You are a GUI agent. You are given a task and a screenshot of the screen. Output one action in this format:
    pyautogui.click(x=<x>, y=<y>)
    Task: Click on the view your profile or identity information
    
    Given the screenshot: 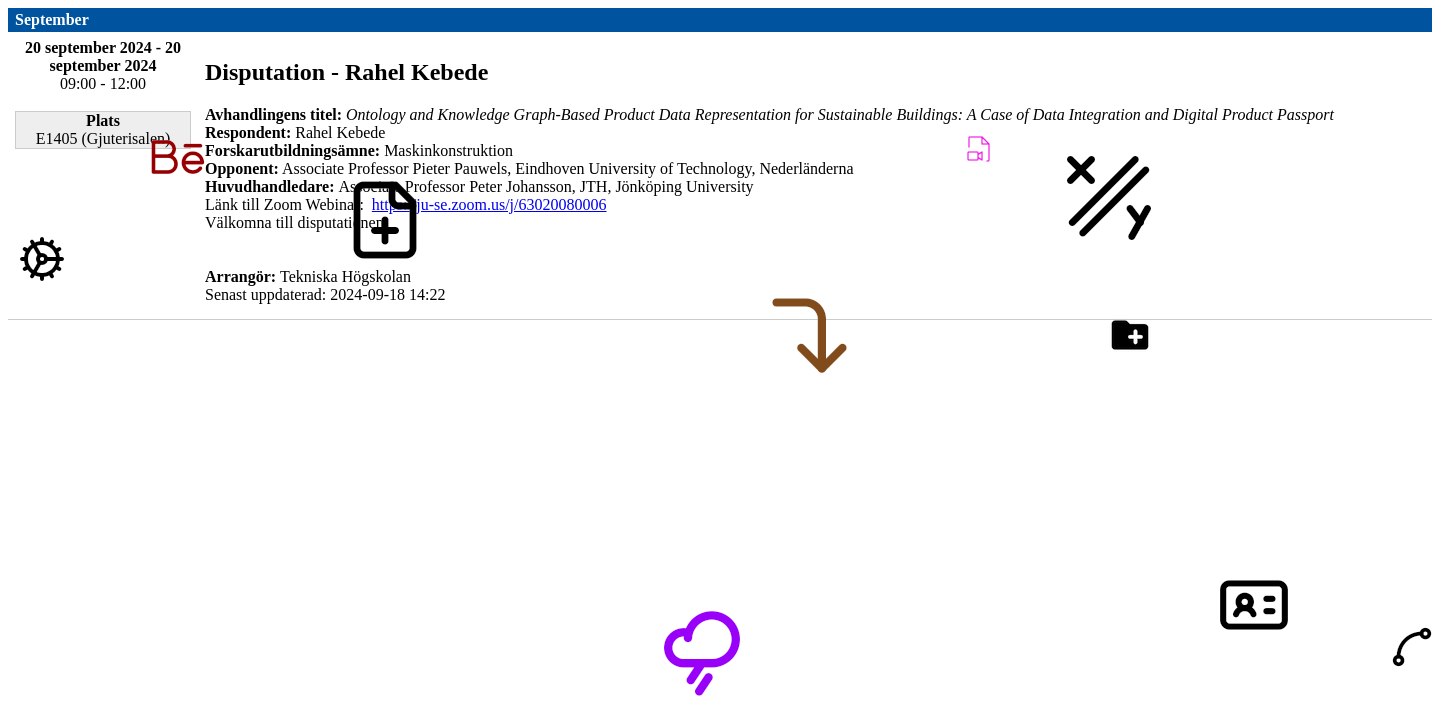 What is the action you would take?
    pyautogui.click(x=1254, y=605)
    